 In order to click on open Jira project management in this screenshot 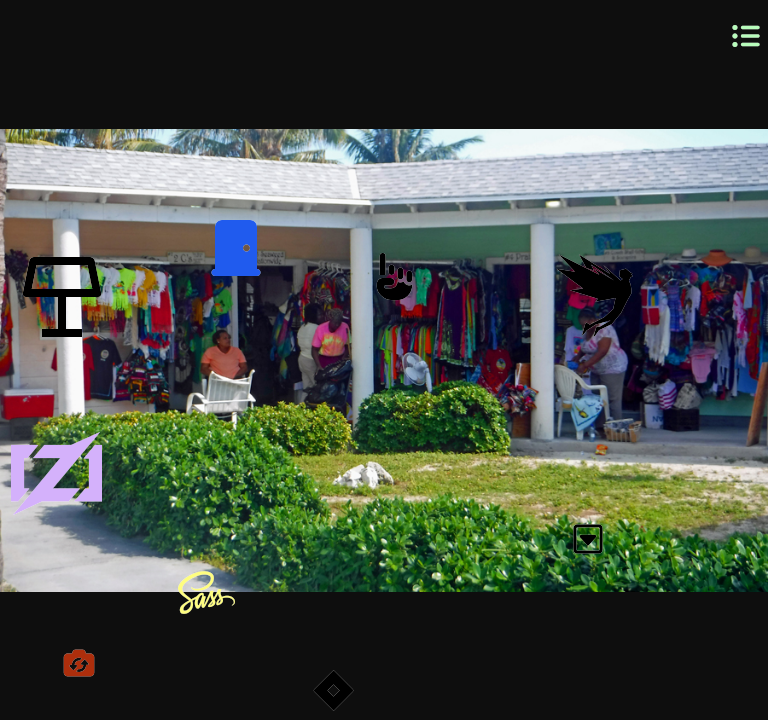, I will do `click(333, 690)`.